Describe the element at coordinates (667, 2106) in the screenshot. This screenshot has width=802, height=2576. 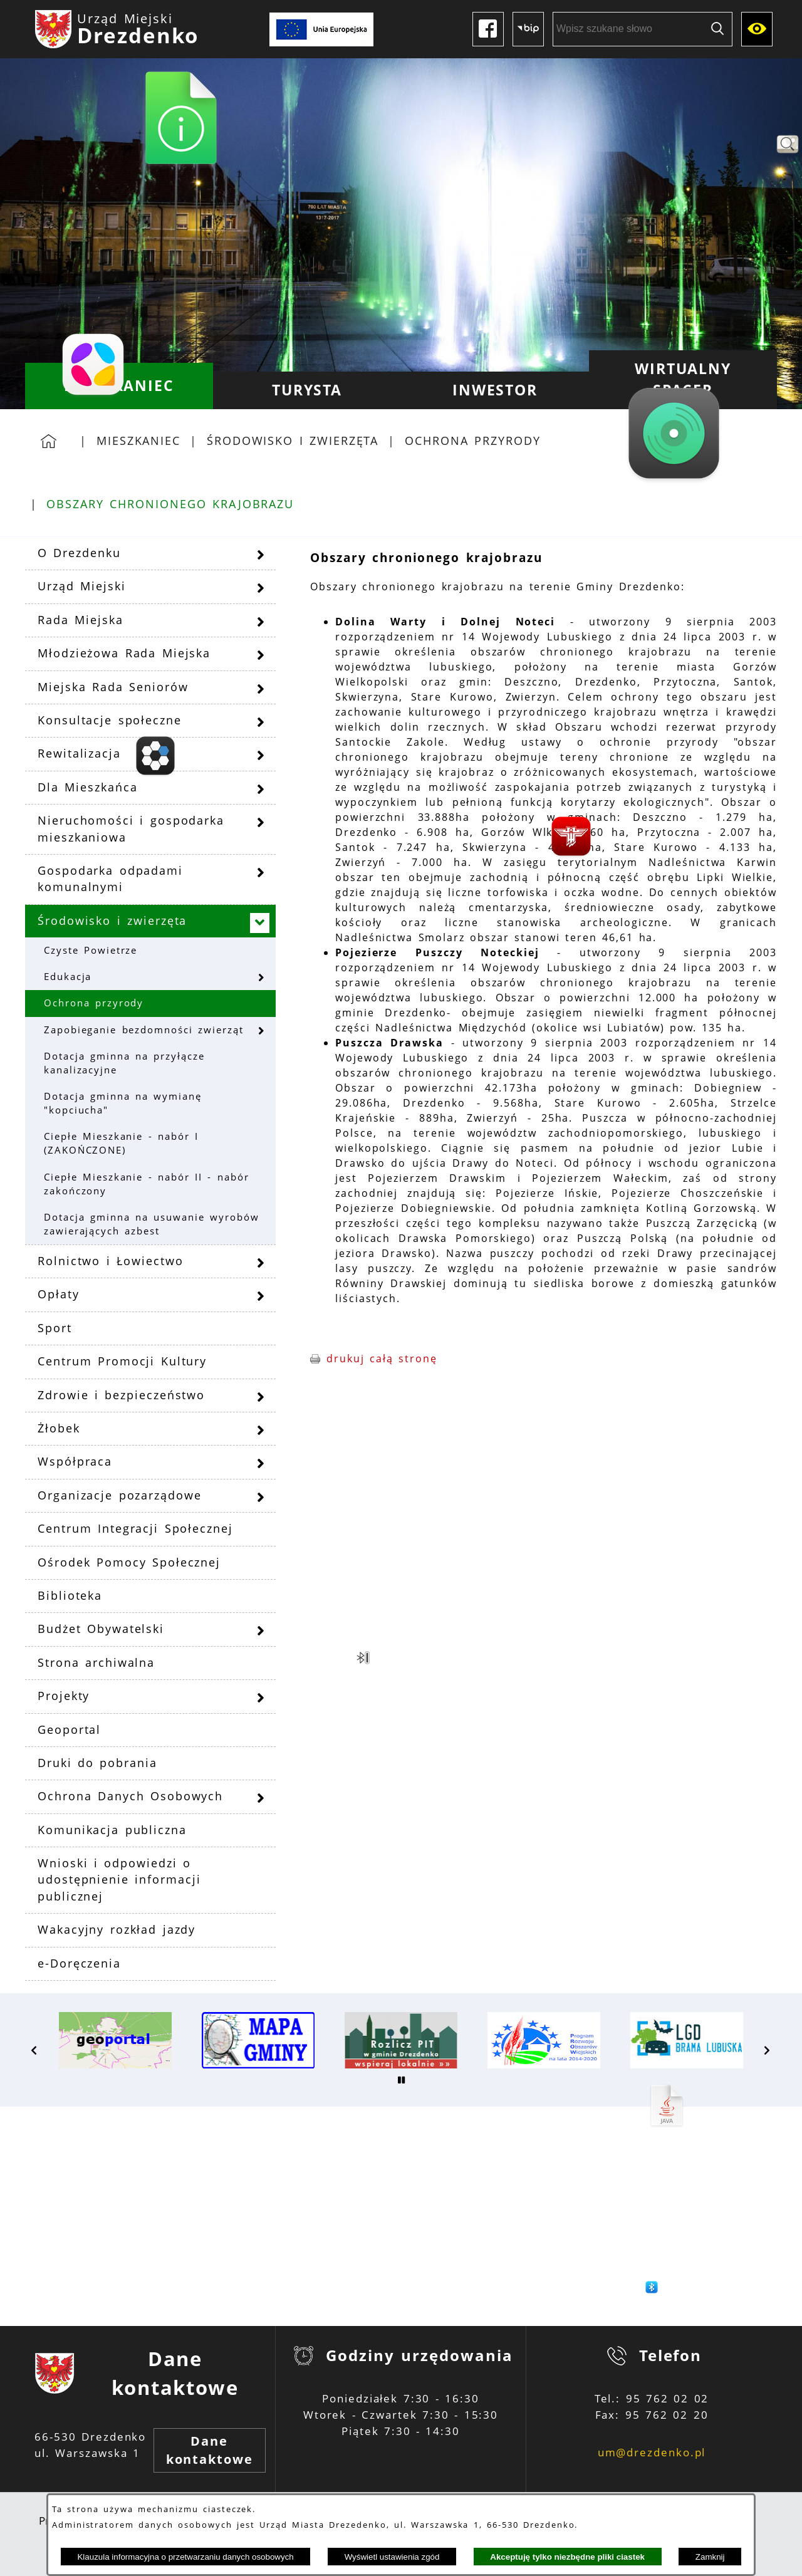
I see `a java source code file` at that location.